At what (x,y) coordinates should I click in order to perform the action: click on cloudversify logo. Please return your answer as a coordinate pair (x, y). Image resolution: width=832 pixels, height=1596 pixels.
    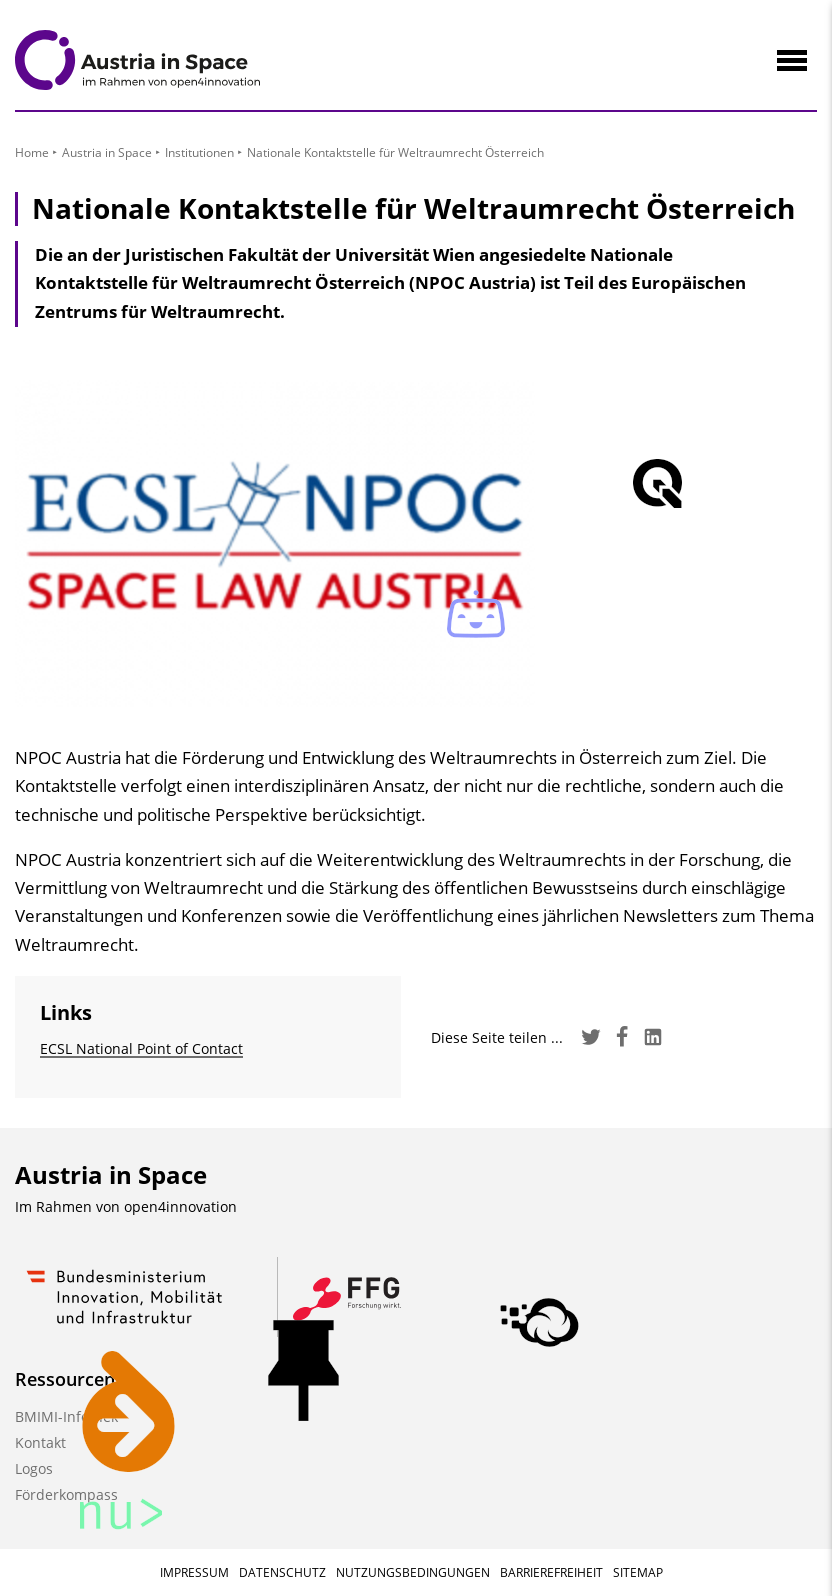
    Looking at the image, I should click on (539, 1322).